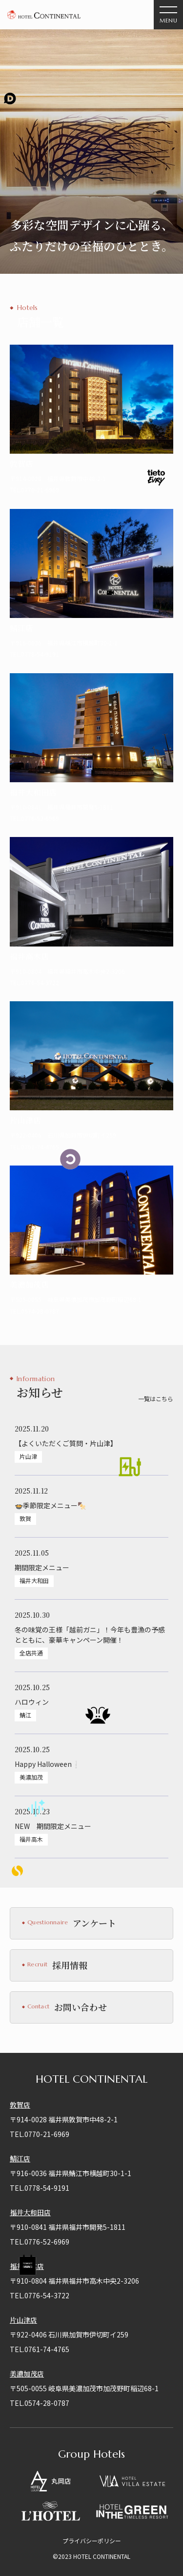 The width and height of the screenshot is (183, 2576). What do you see at coordinates (10, 98) in the screenshot?
I see `open Disqus comments section` at bounding box center [10, 98].